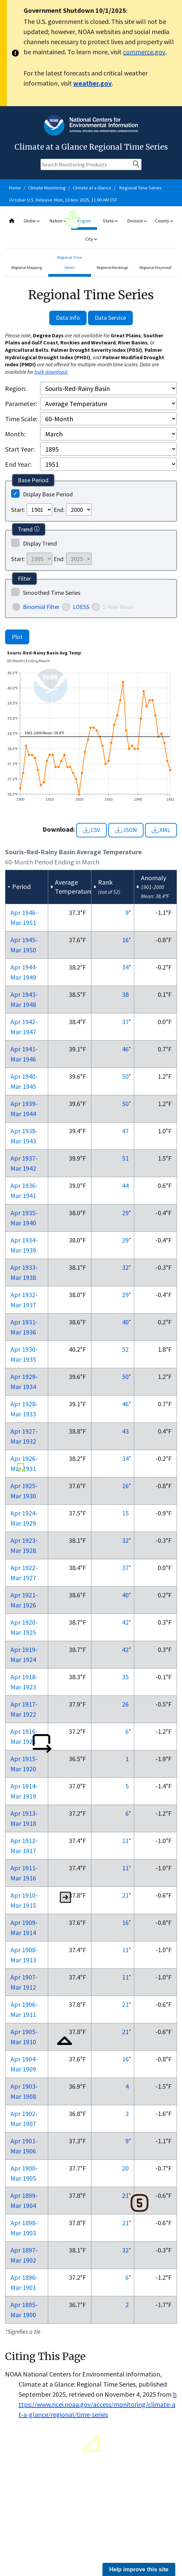 The image size is (182, 2576). Describe the element at coordinates (140, 2203) in the screenshot. I see `indicates step 5 in a multi-step process` at that location.